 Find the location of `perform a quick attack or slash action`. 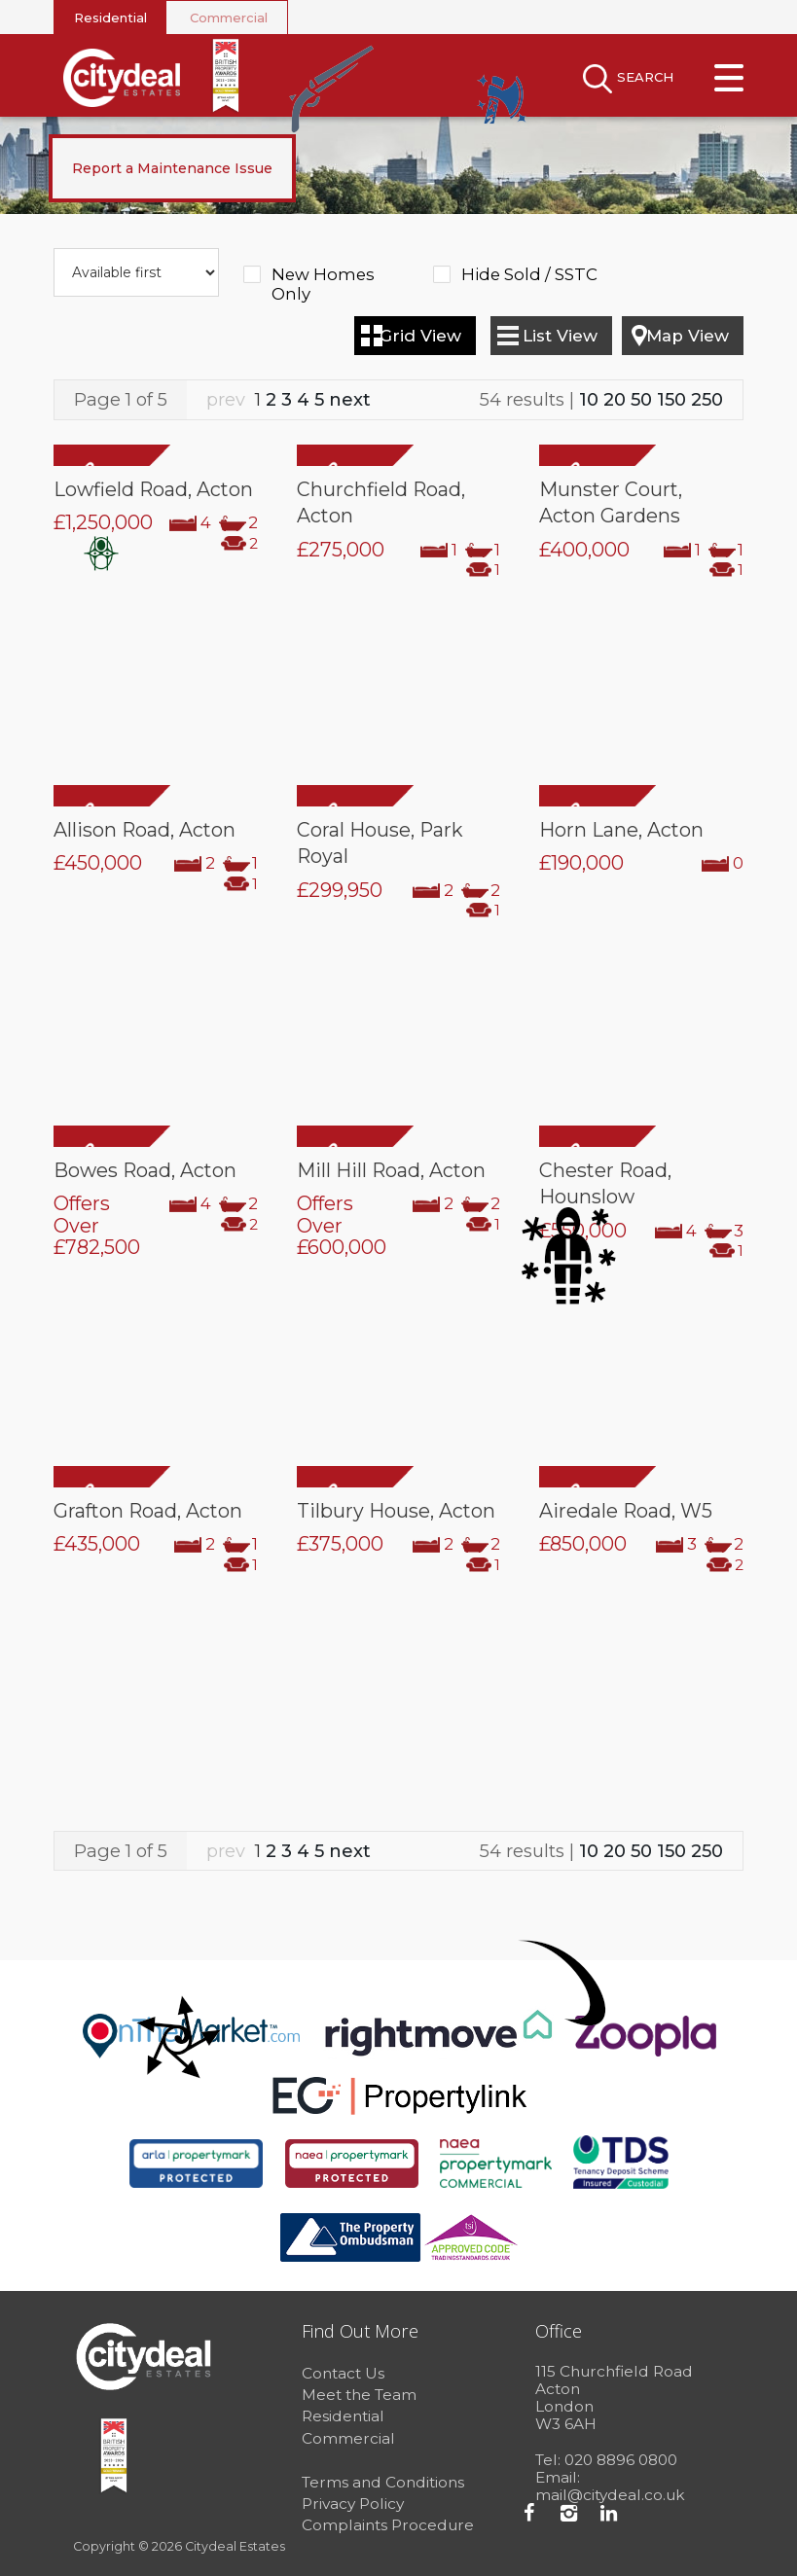

perform a quick attack or slash action is located at coordinates (562, 1984).